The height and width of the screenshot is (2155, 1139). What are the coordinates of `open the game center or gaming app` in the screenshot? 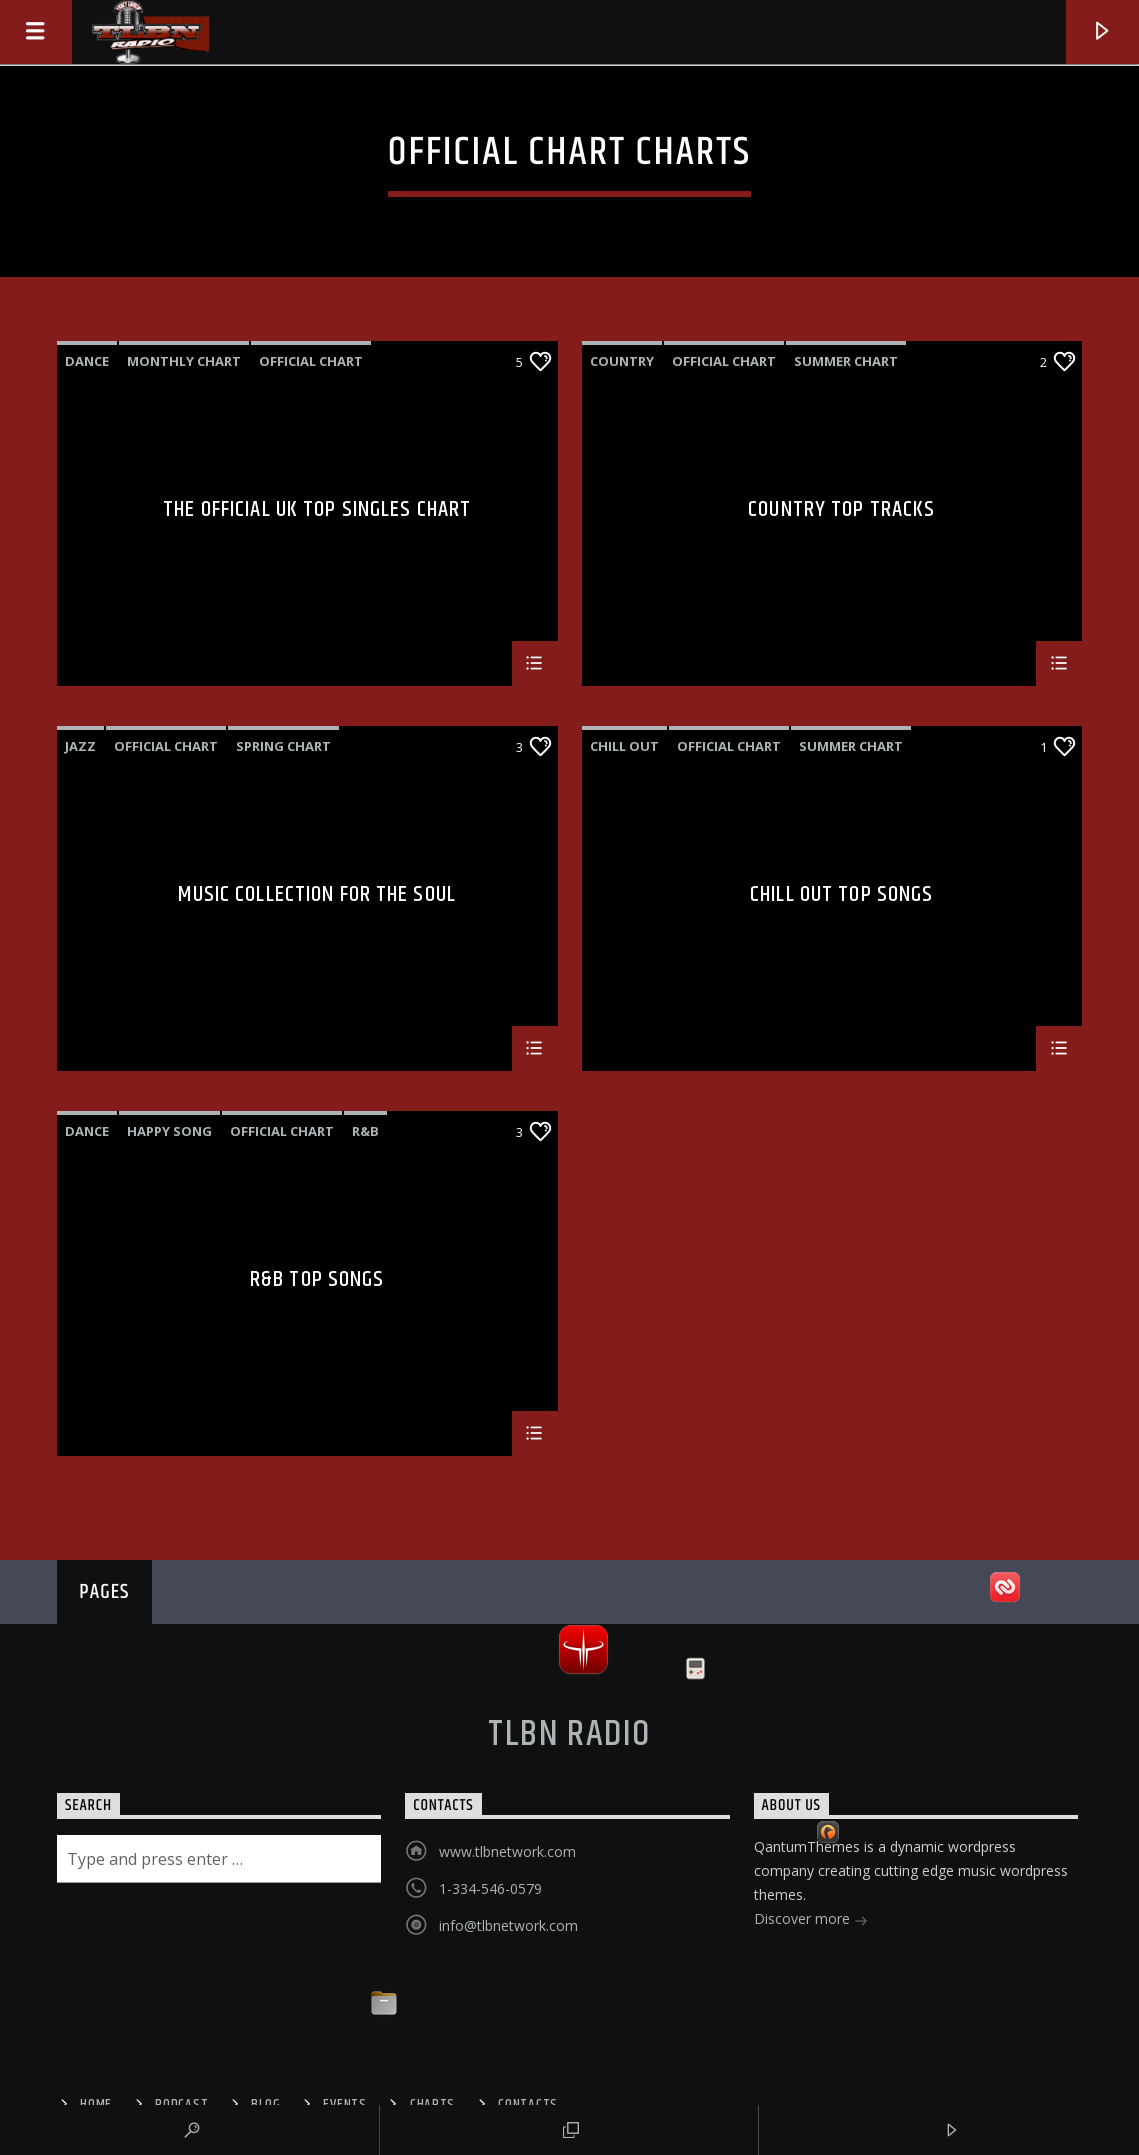 It's located at (695, 1668).